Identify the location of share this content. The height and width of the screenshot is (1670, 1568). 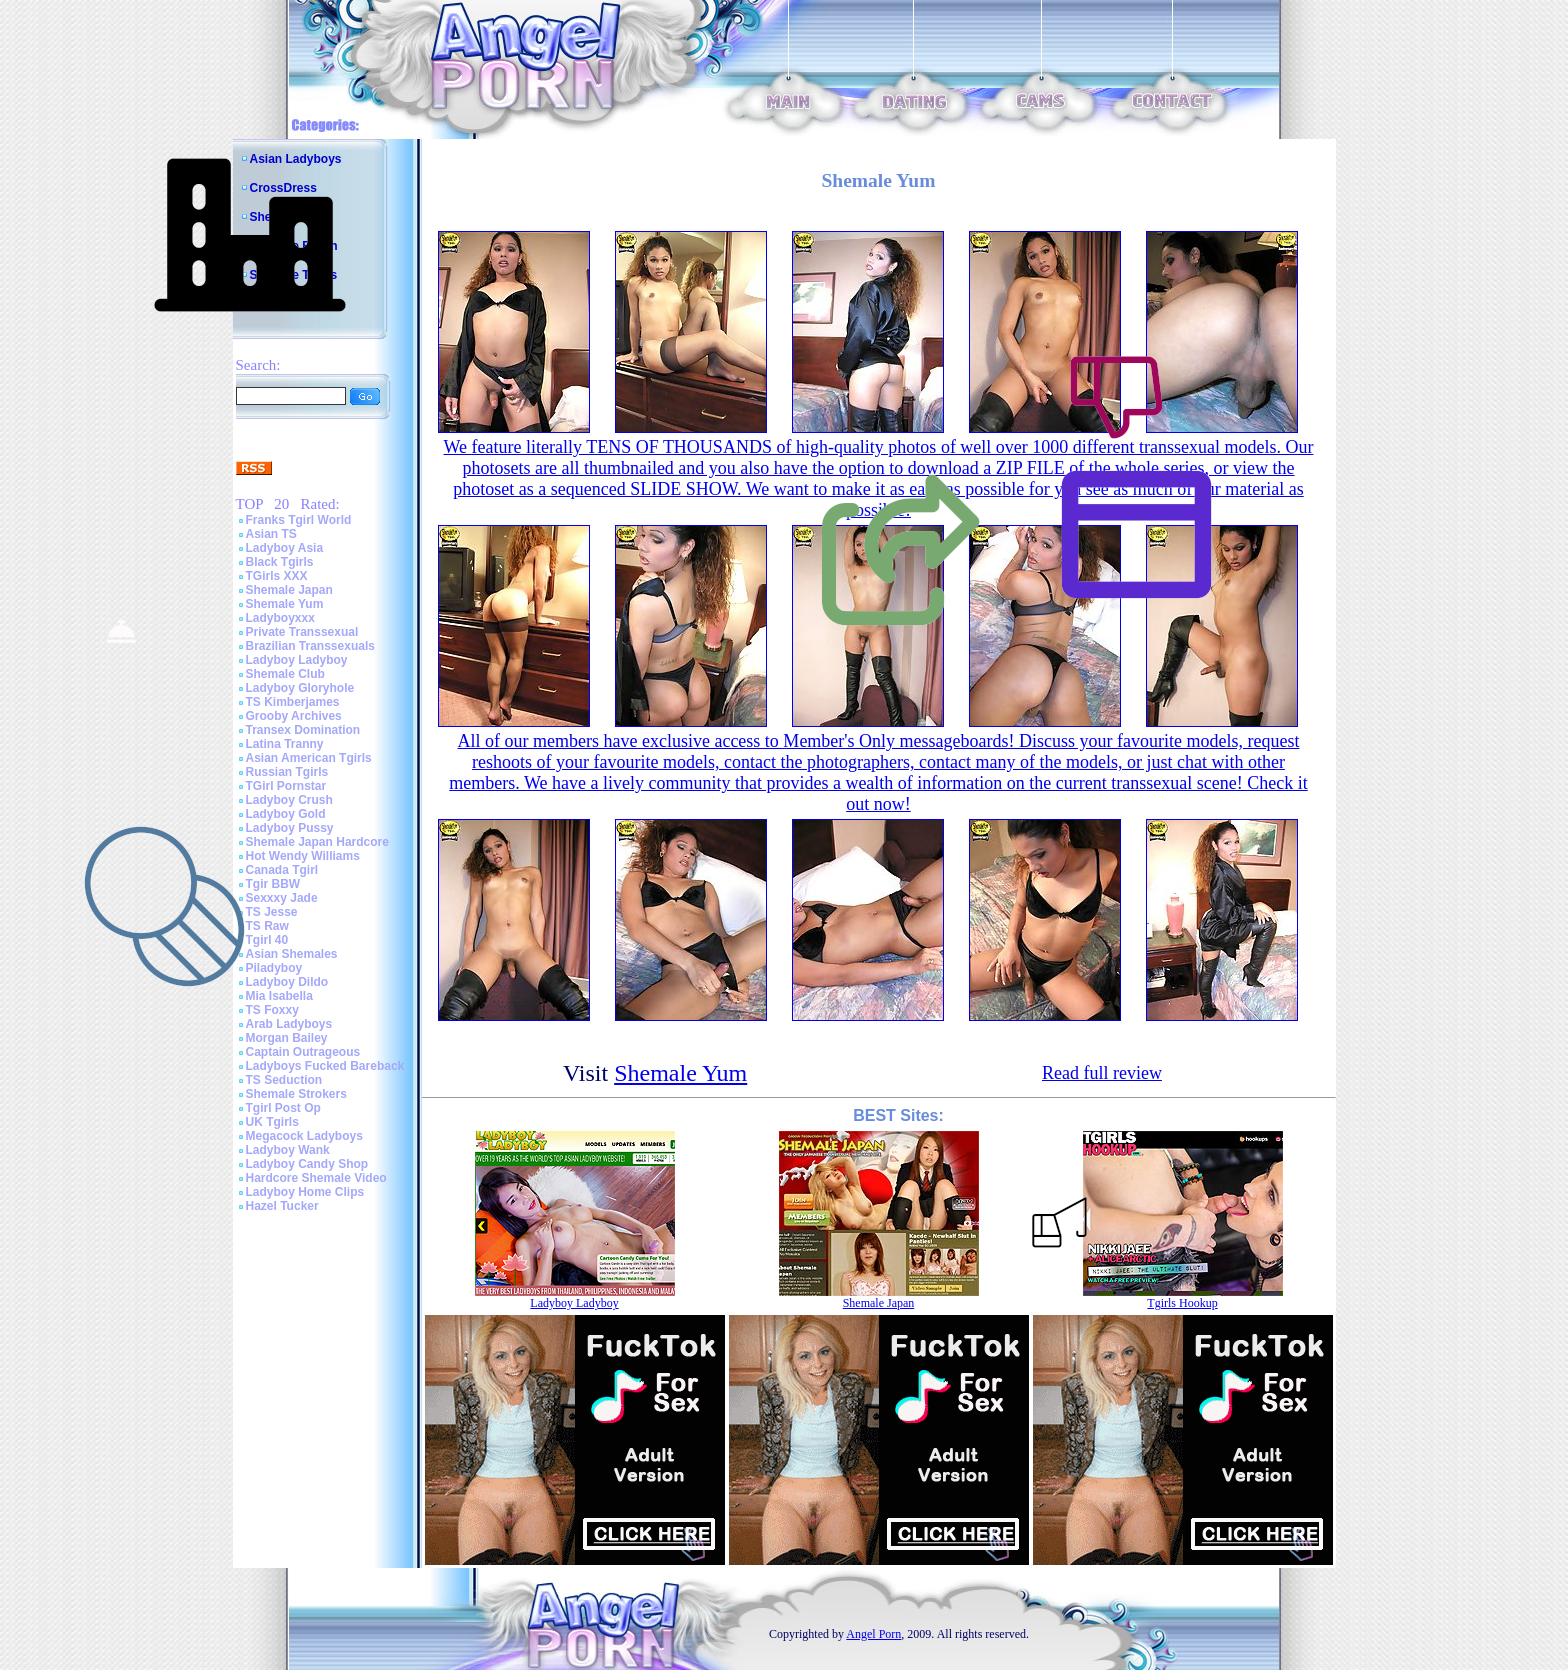
(897, 550).